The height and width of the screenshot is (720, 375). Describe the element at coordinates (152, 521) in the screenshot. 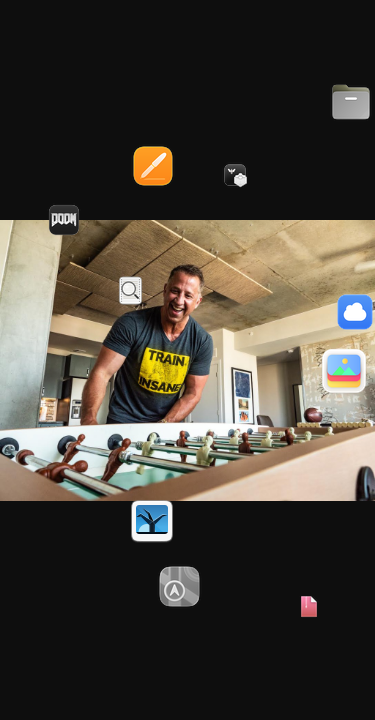

I see `open shotwell photo manager` at that location.